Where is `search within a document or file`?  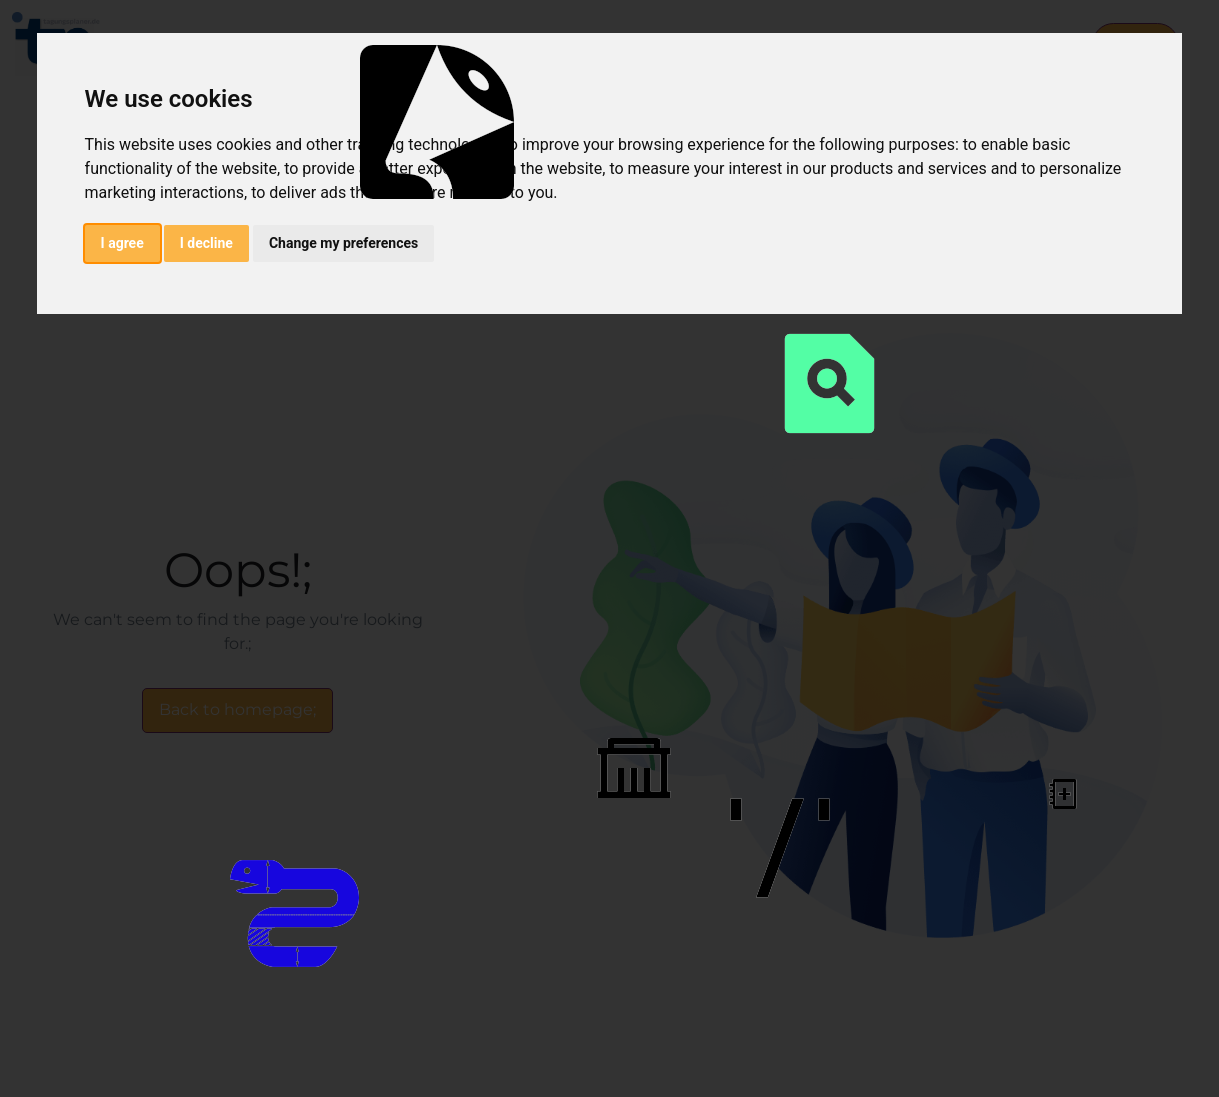
search within a document or file is located at coordinates (829, 383).